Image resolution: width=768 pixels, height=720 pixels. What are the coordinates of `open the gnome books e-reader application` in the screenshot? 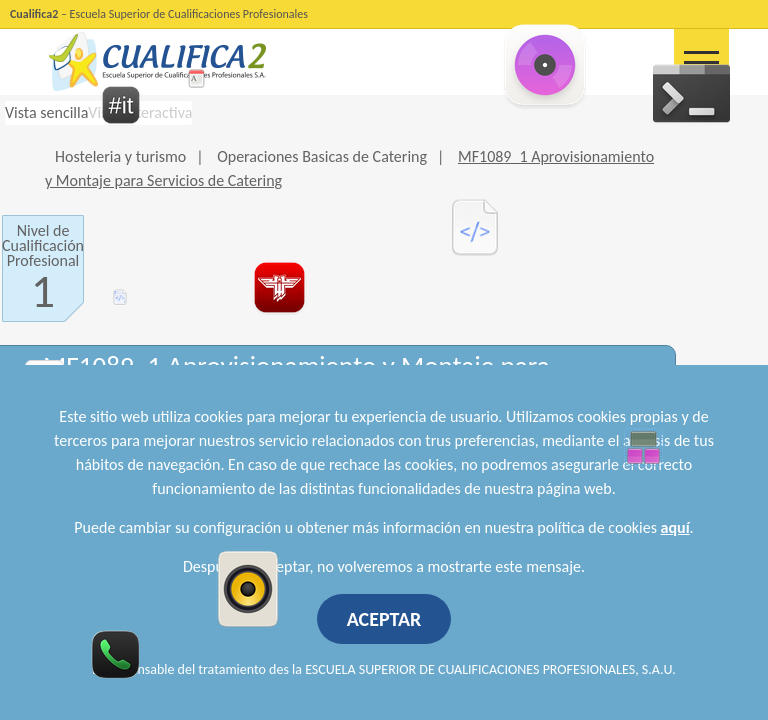 It's located at (196, 78).